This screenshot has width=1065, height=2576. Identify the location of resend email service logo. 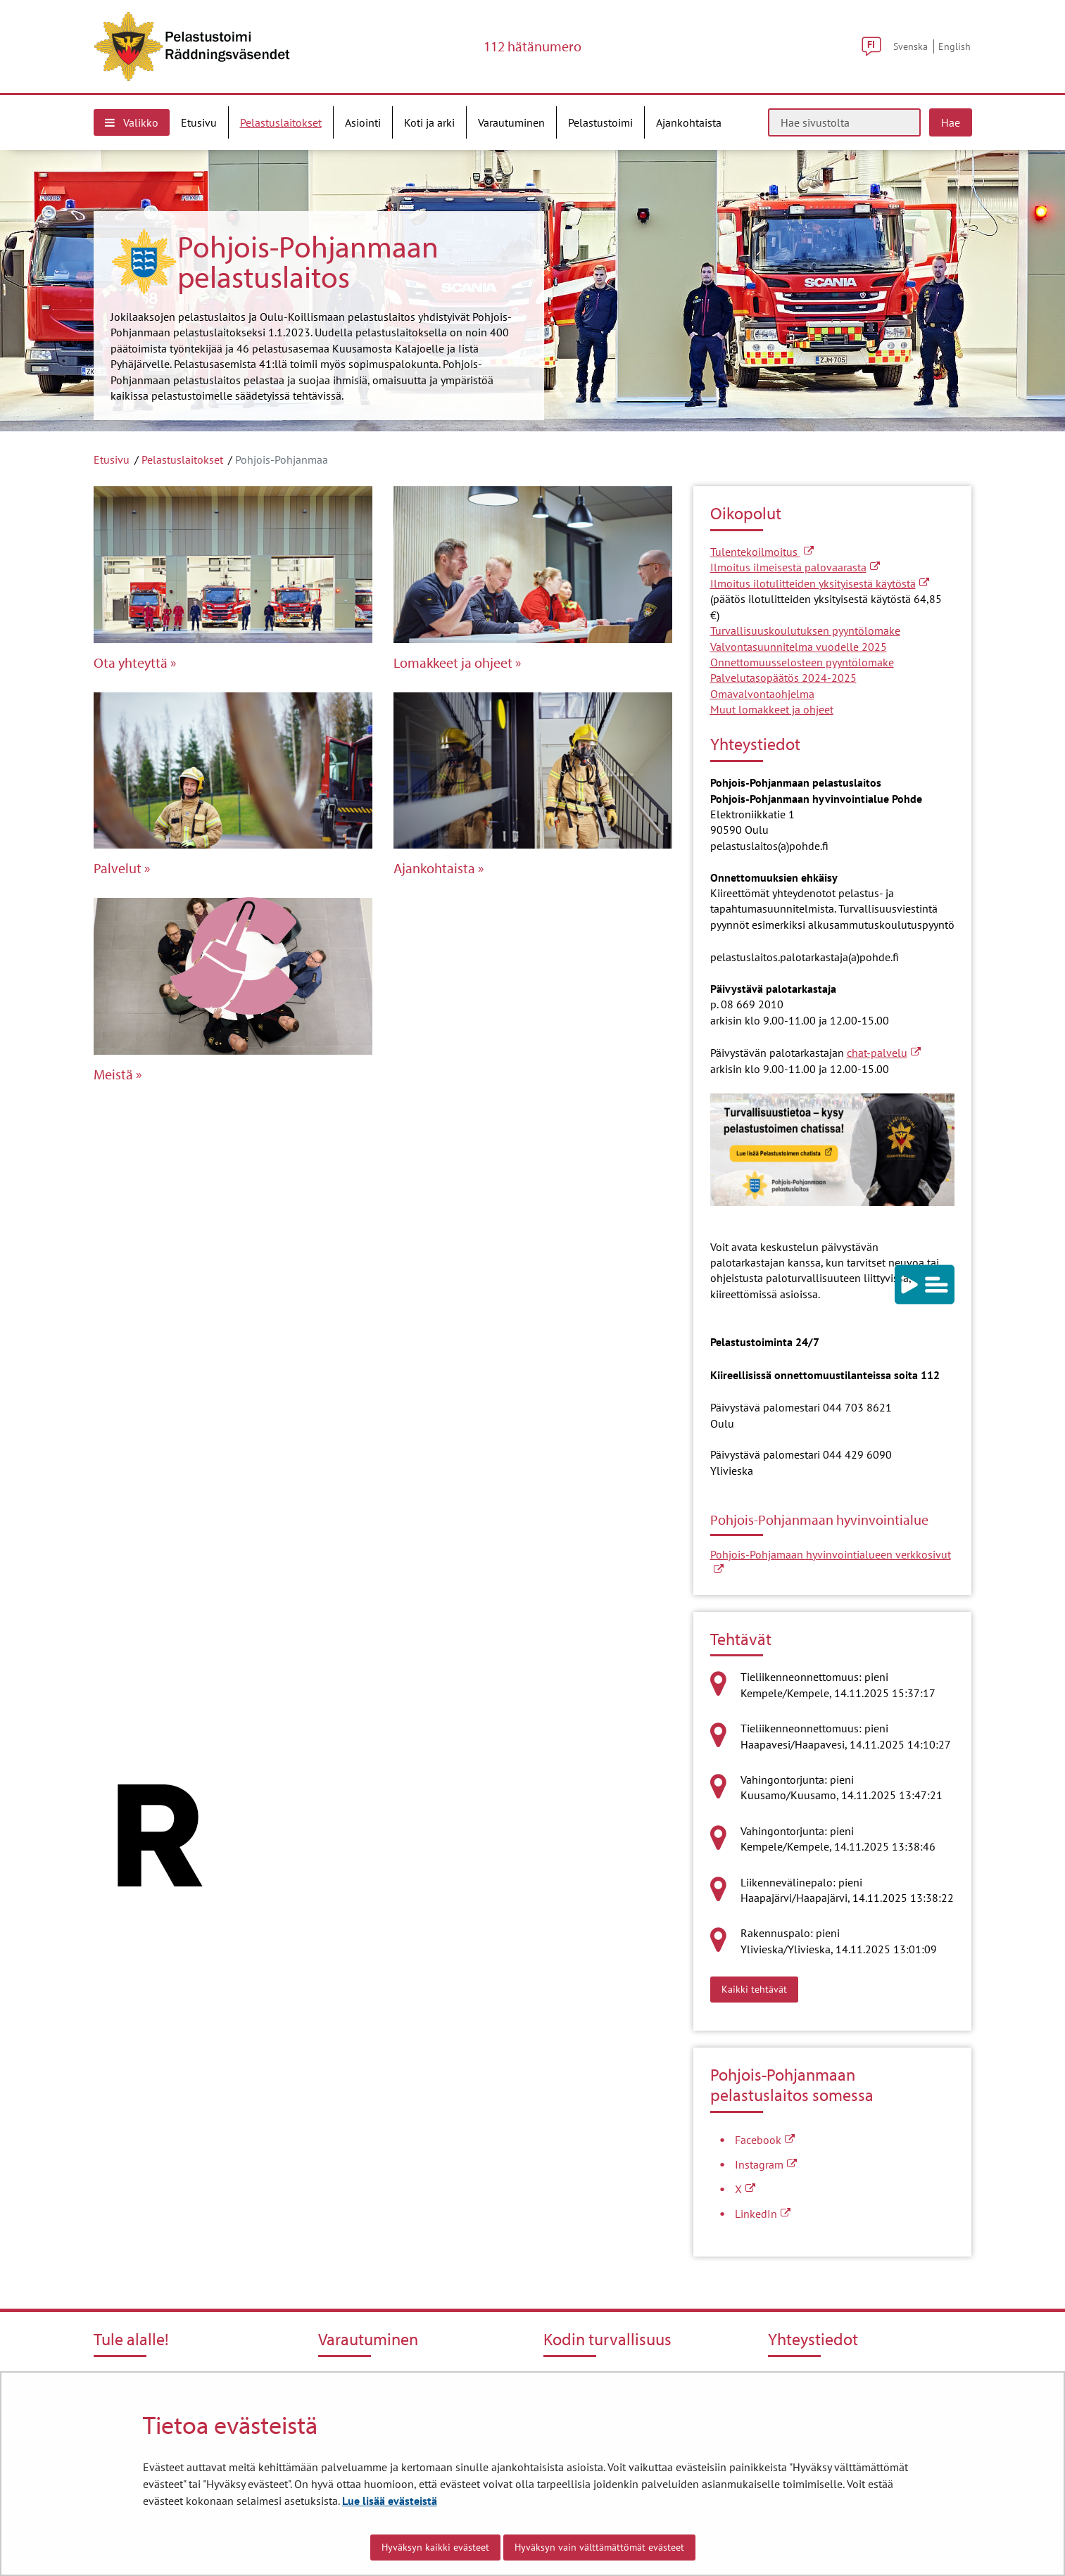
(160, 1835).